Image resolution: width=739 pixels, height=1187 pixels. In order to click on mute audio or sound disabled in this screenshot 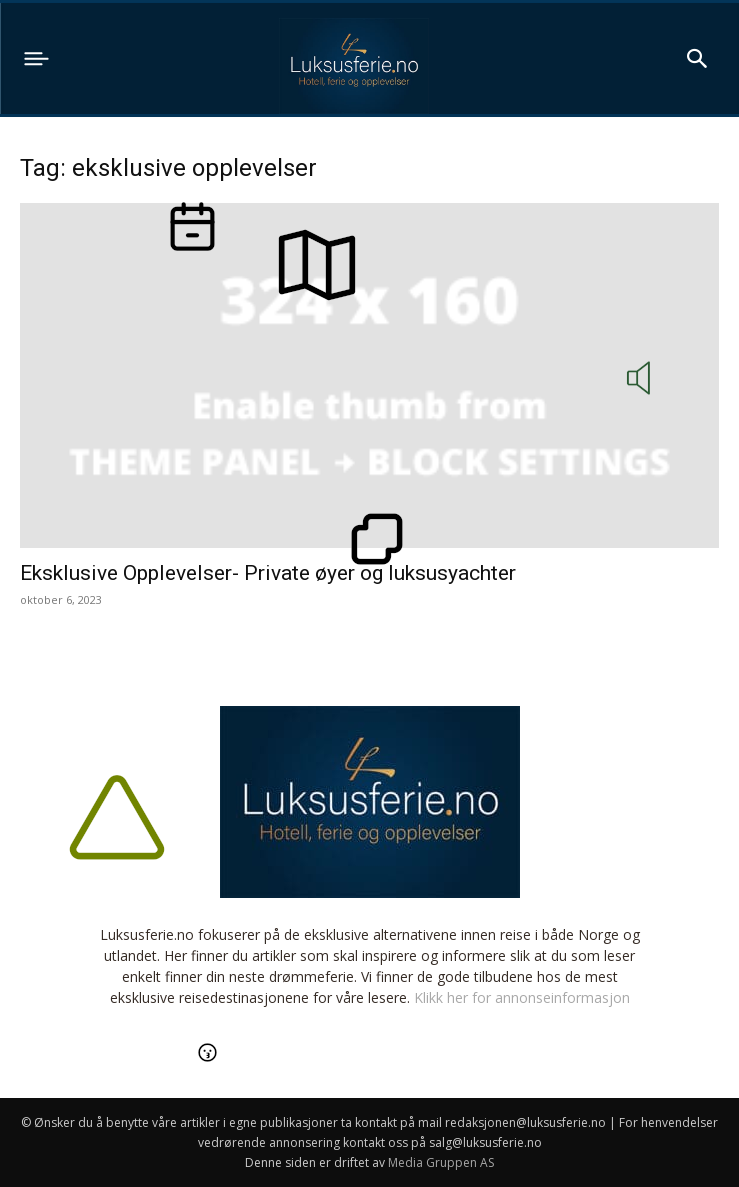, I will do `click(645, 378)`.